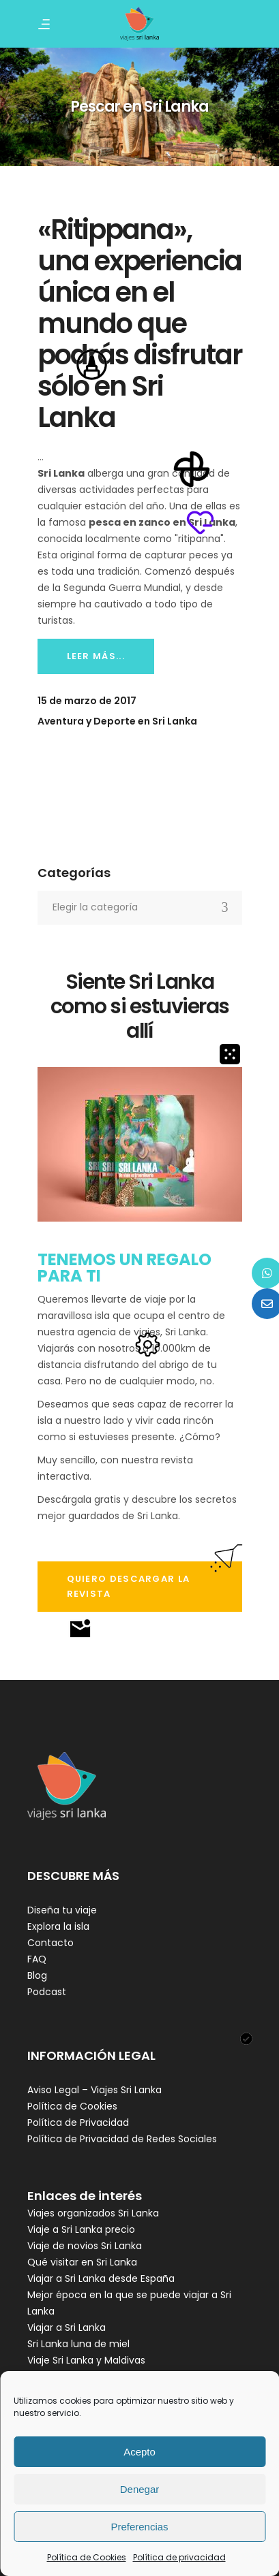 The width and height of the screenshot is (279, 2576). I want to click on indicates a test or validation has passed, so click(246, 2039).